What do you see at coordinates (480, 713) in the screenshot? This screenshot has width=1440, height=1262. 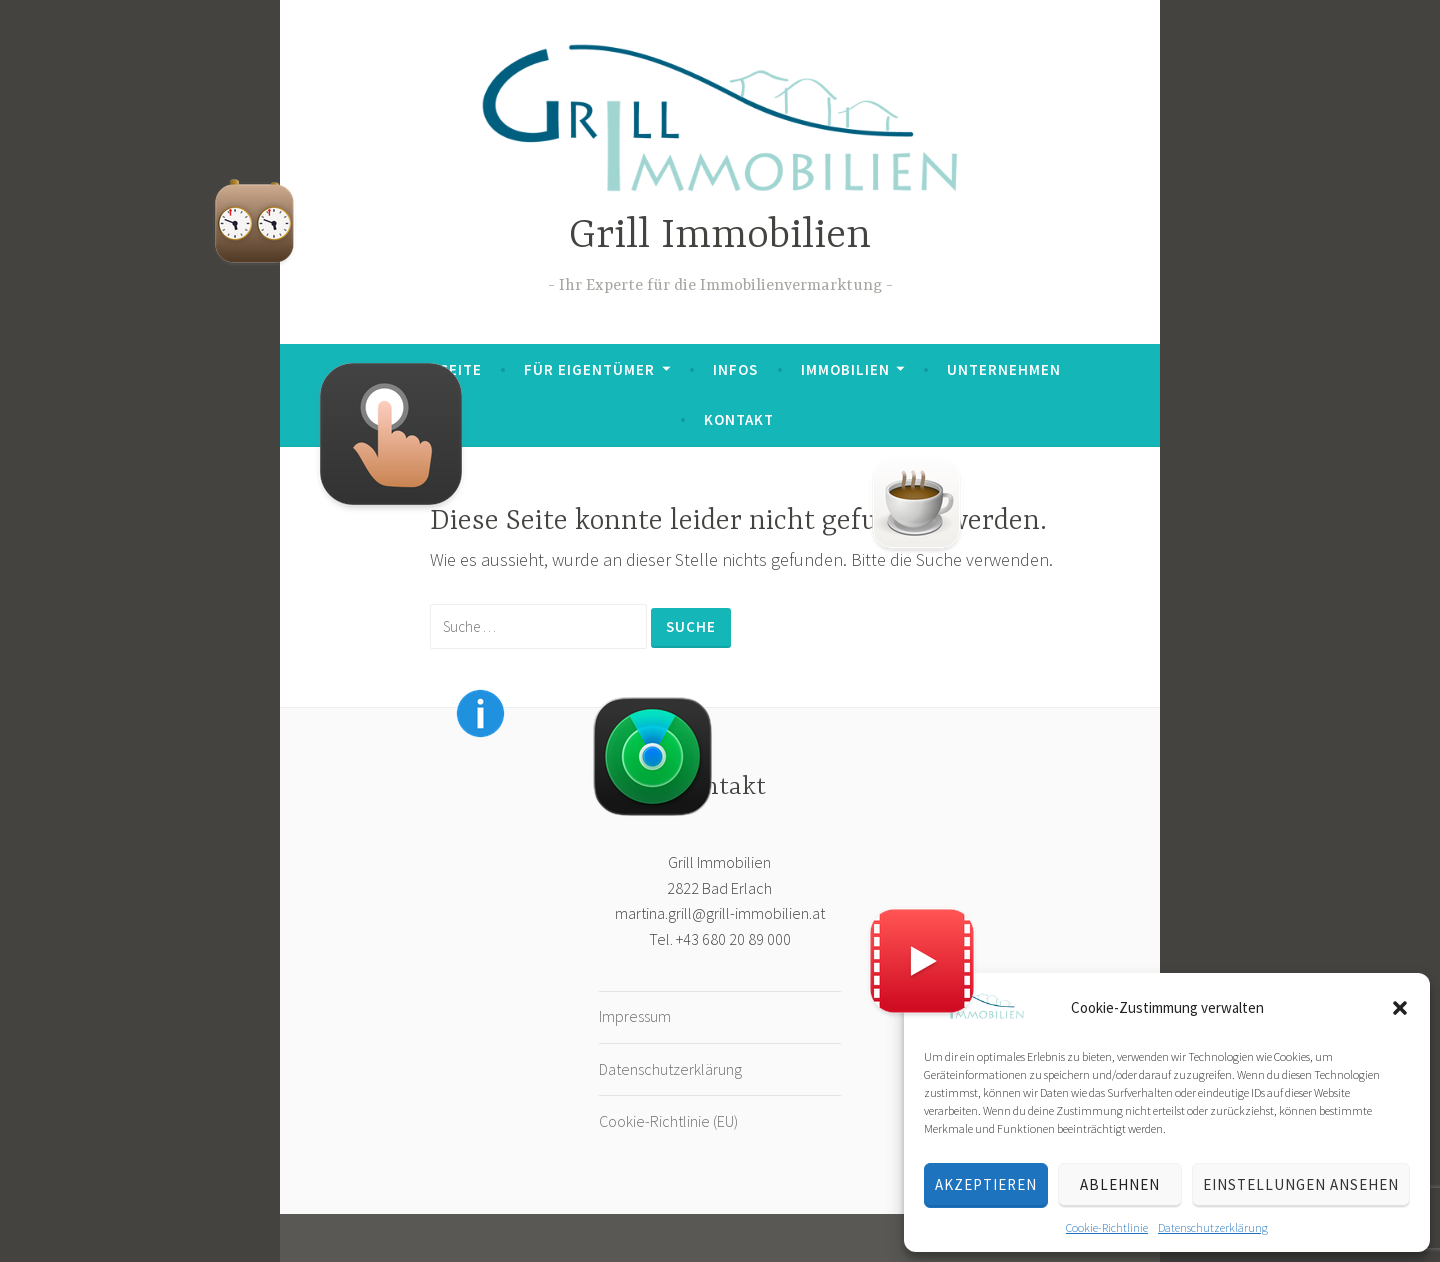 I see `view more information about this item` at bounding box center [480, 713].